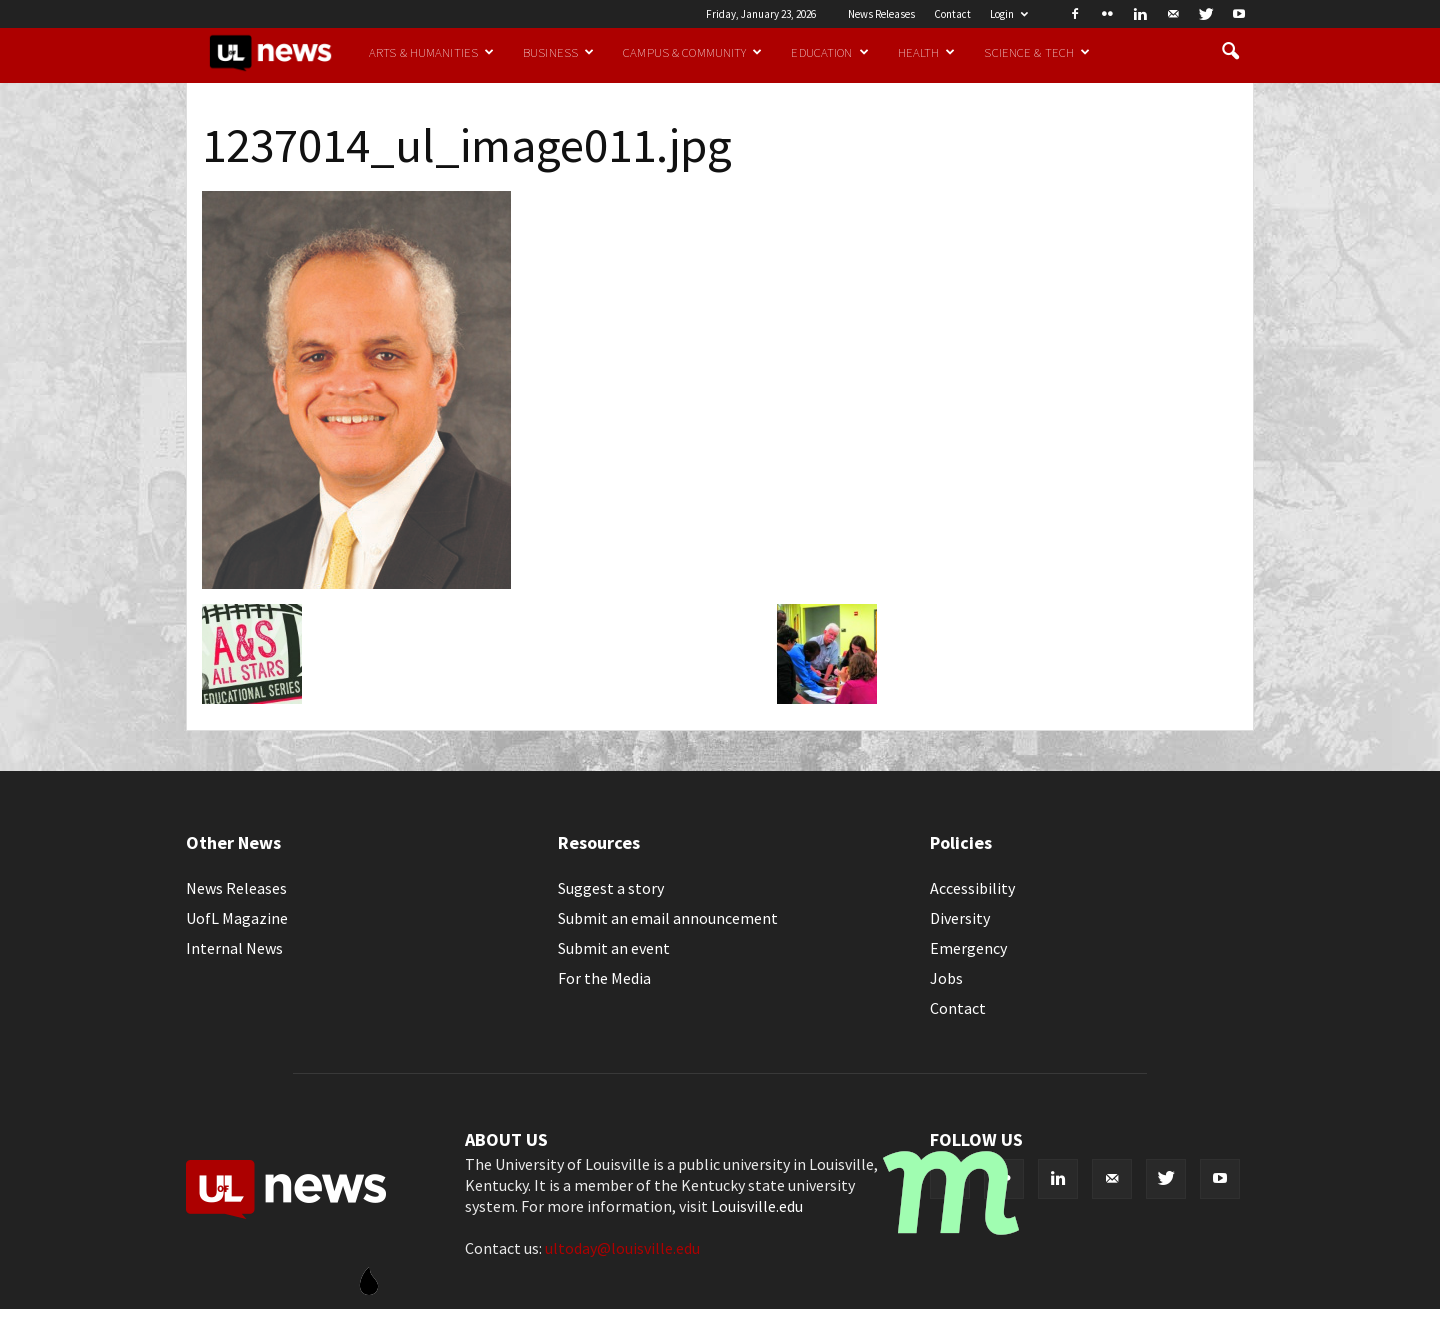 The width and height of the screenshot is (1440, 1317). What do you see at coordinates (951, 1193) in the screenshot?
I see `open mojeek search engine` at bounding box center [951, 1193].